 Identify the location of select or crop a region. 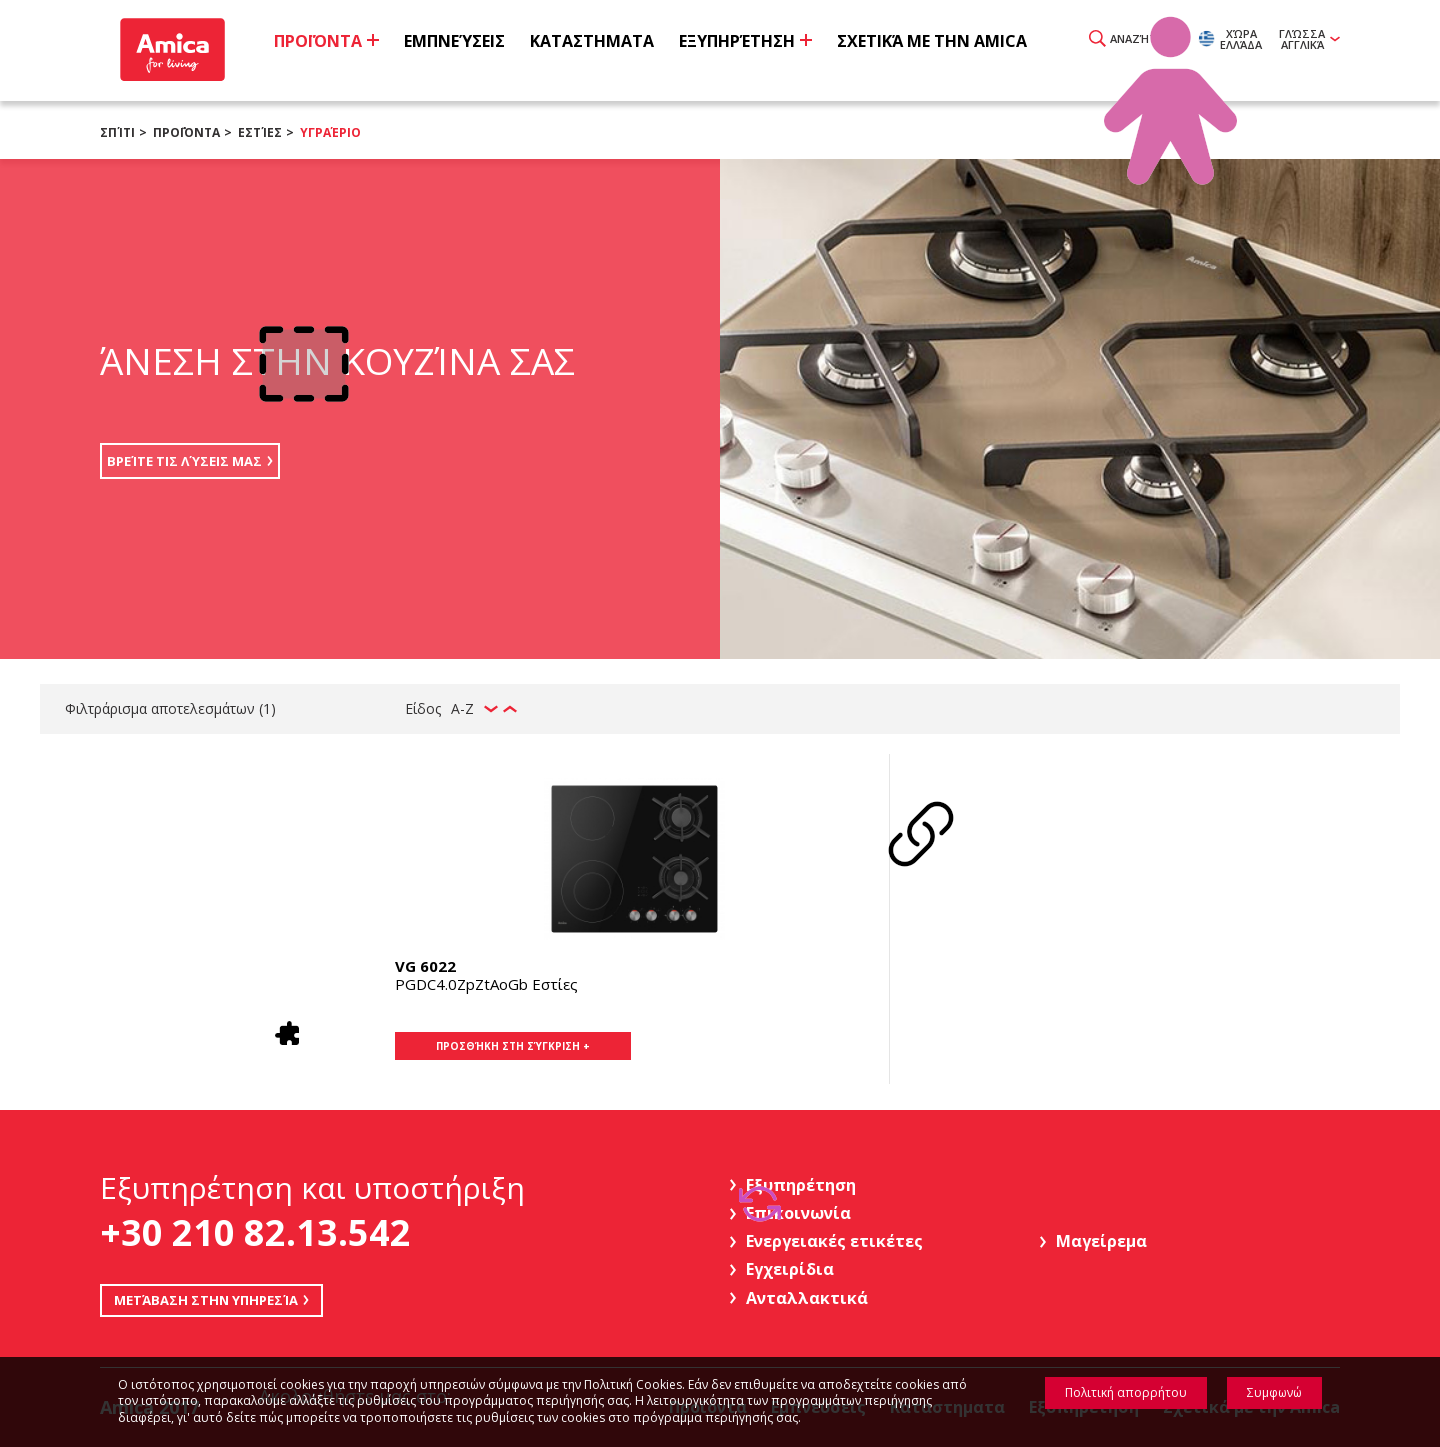
(304, 364).